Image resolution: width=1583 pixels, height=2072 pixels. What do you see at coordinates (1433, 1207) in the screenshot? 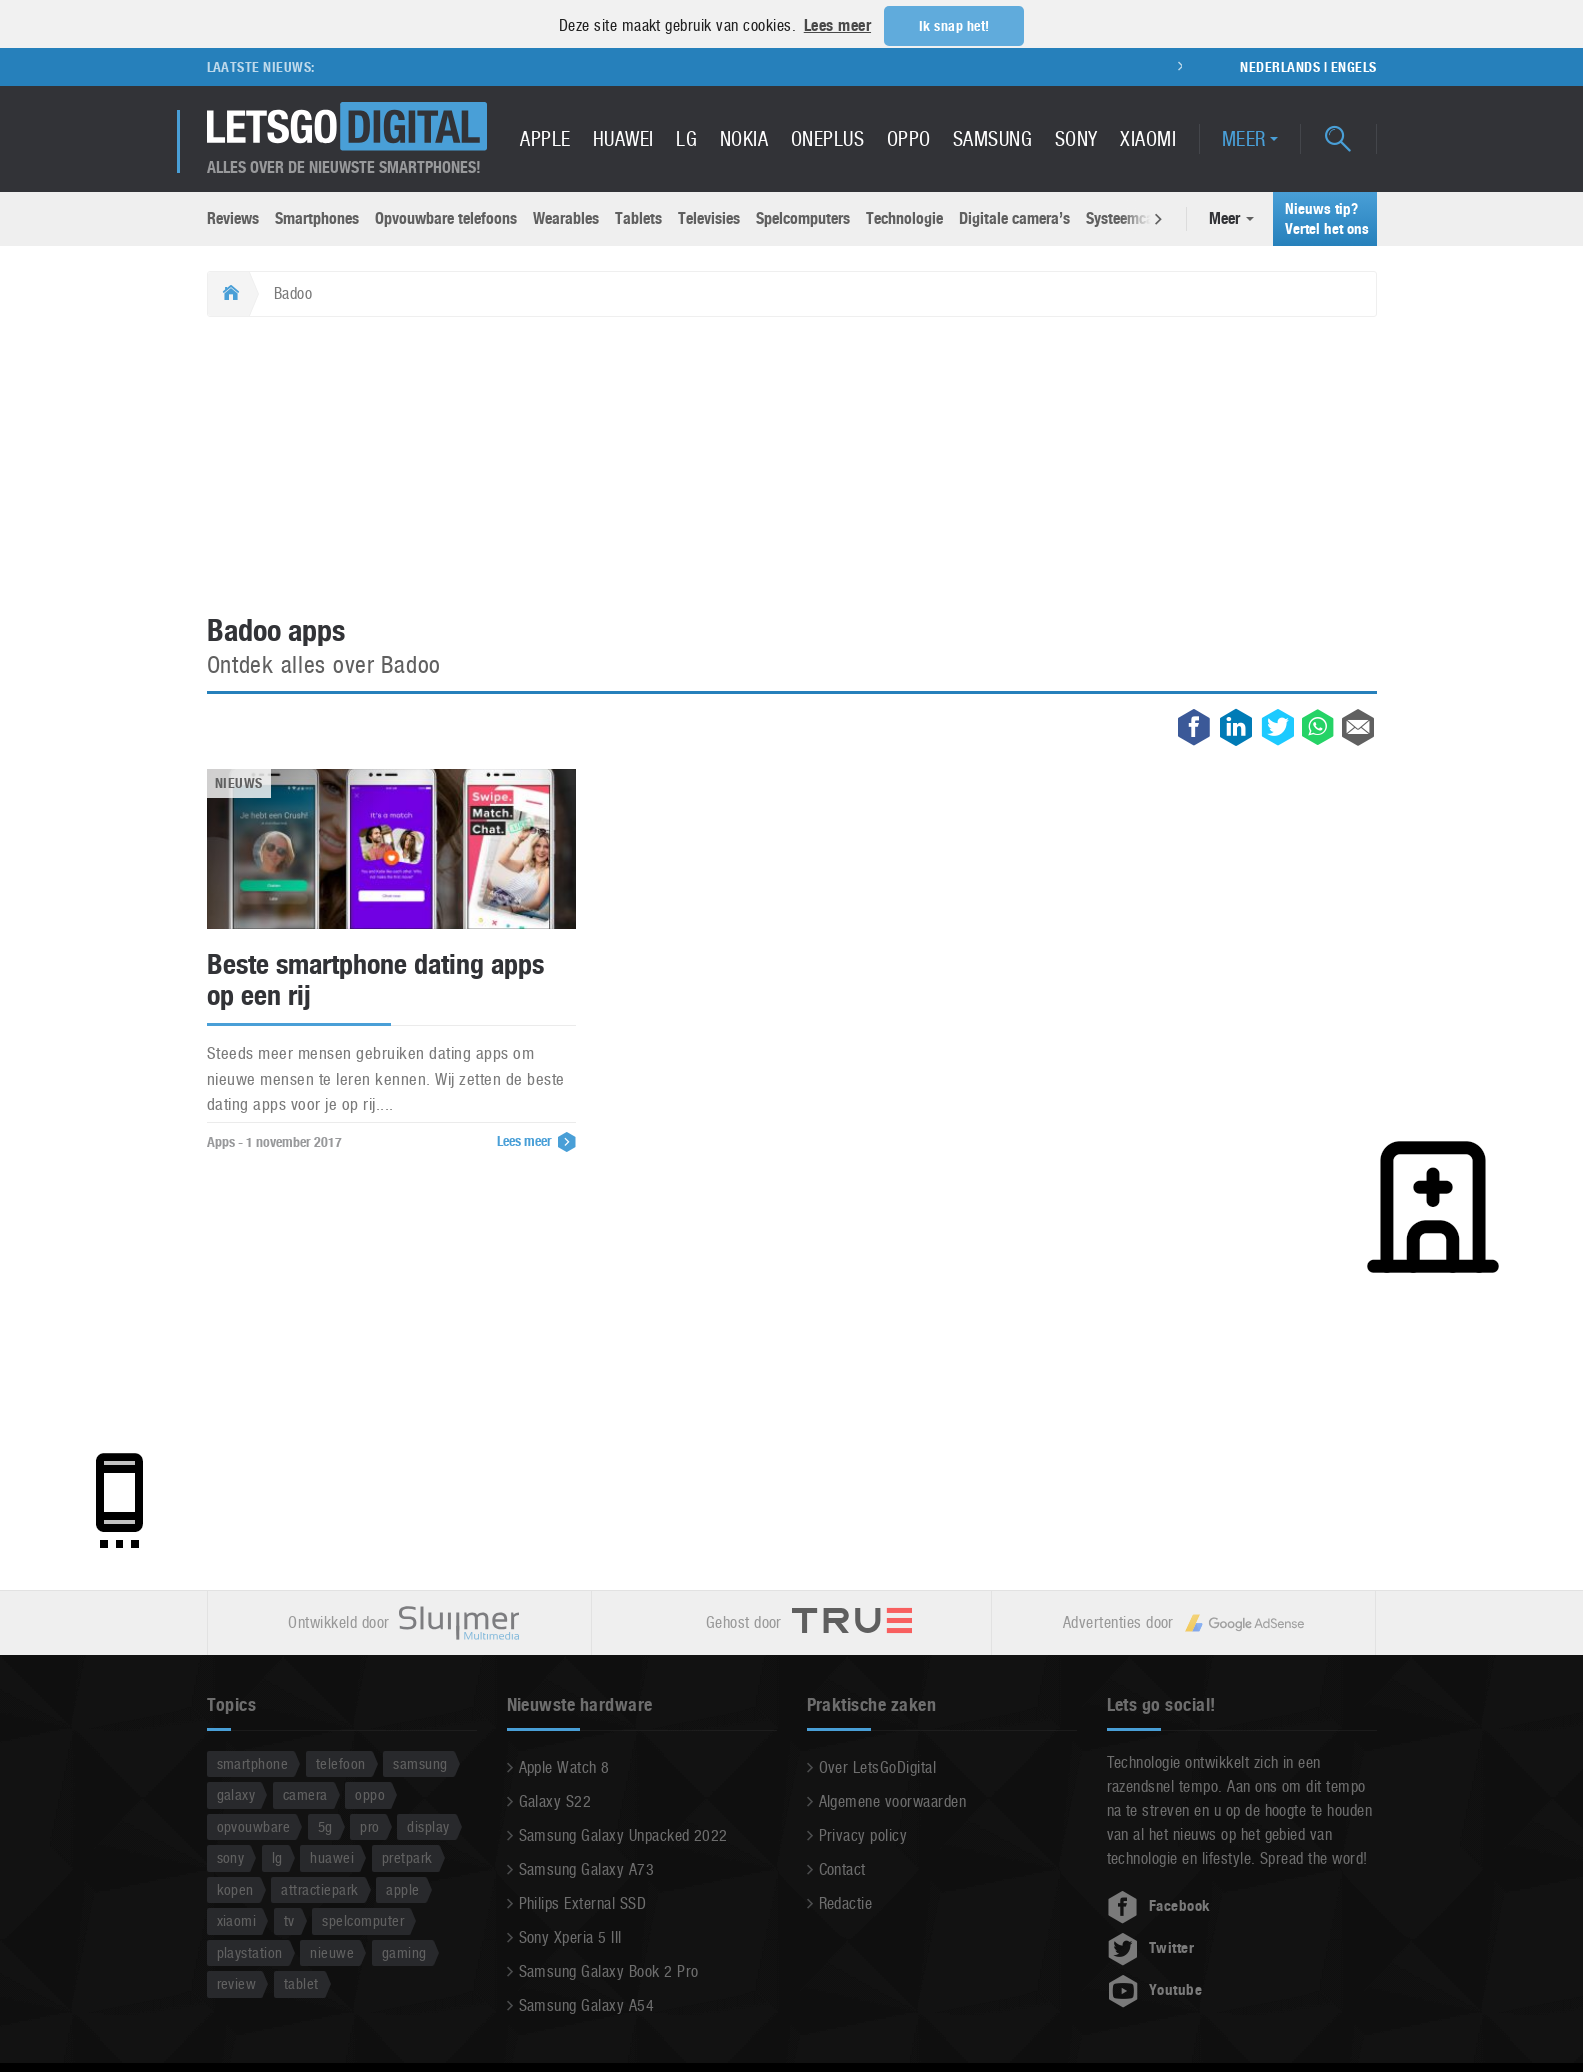
I see `find nearby hospitals or medical facilities` at bounding box center [1433, 1207].